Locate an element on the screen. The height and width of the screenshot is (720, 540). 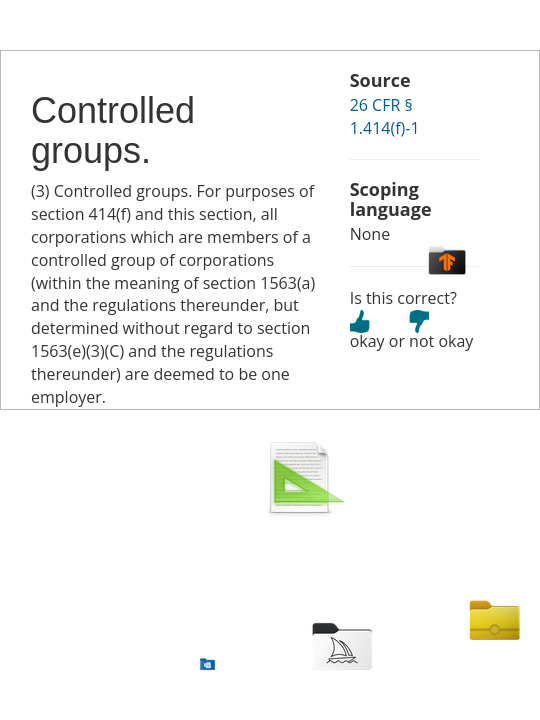
open folder containing microsoft outlook files is located at coordinates (207, 664).